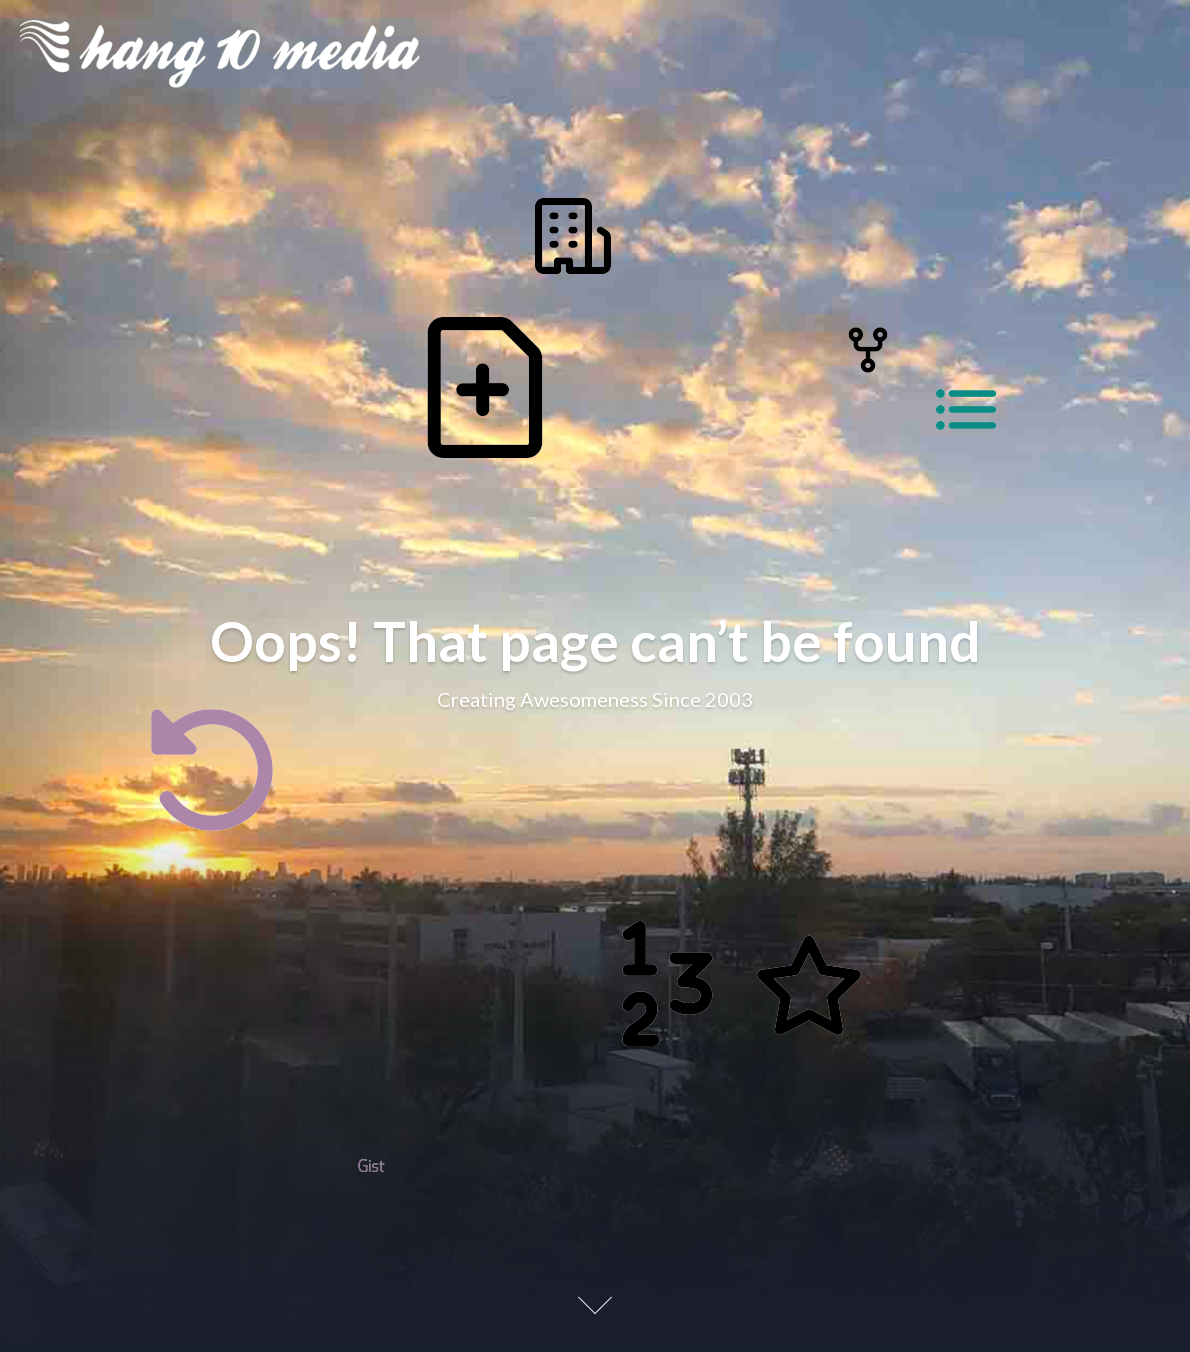 The width and height of the screenshot is (1190, 1352). I want to click on undo last action, so click(212, 770).